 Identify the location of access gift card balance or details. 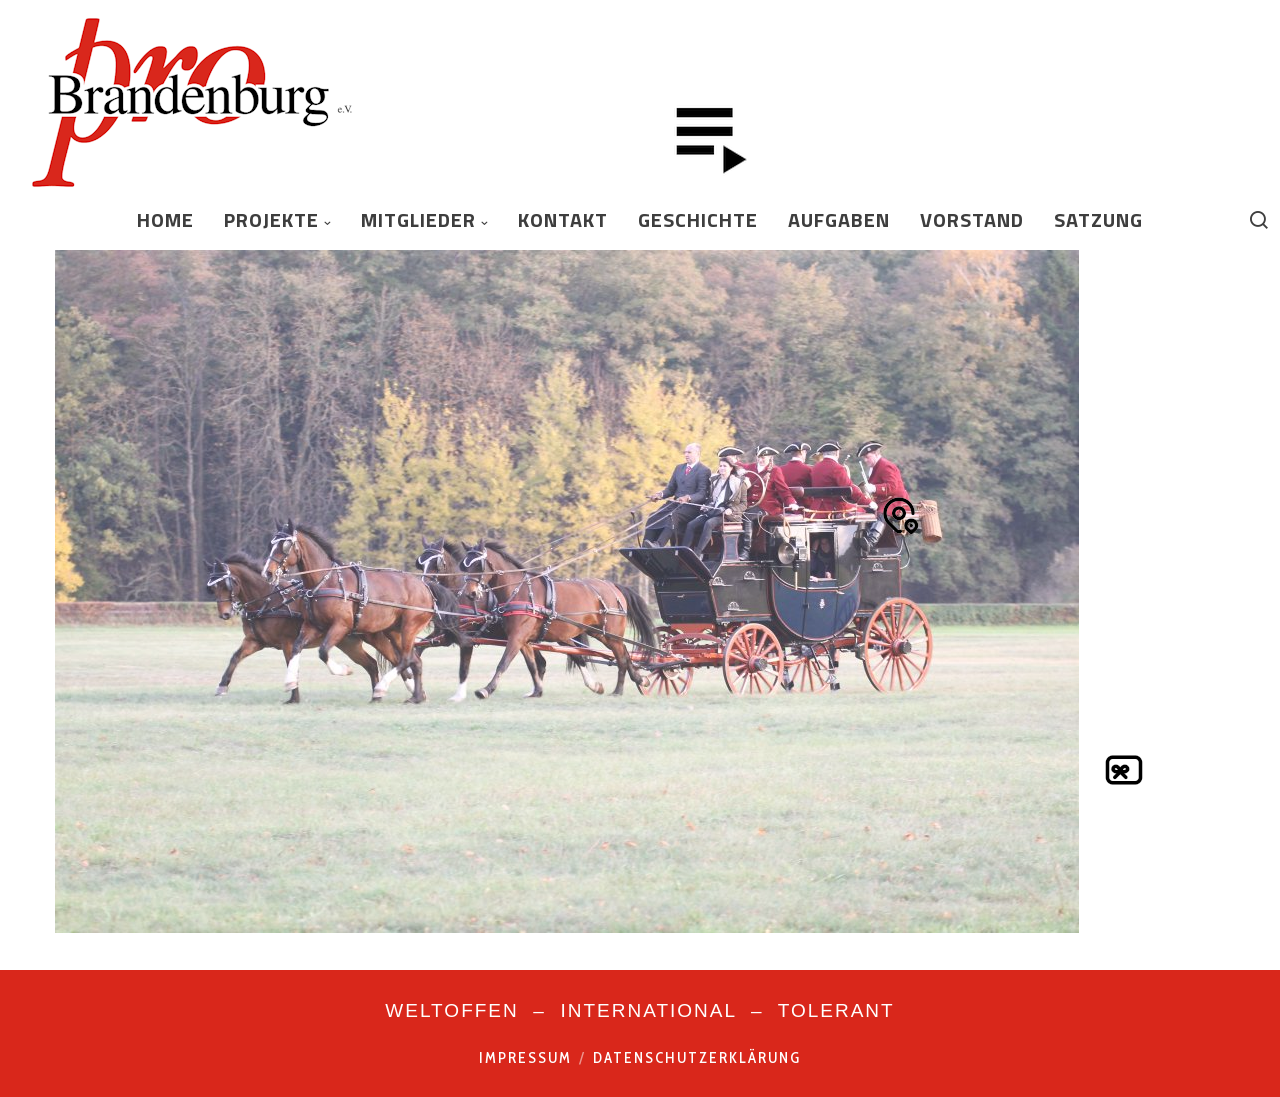
(1124, 770).